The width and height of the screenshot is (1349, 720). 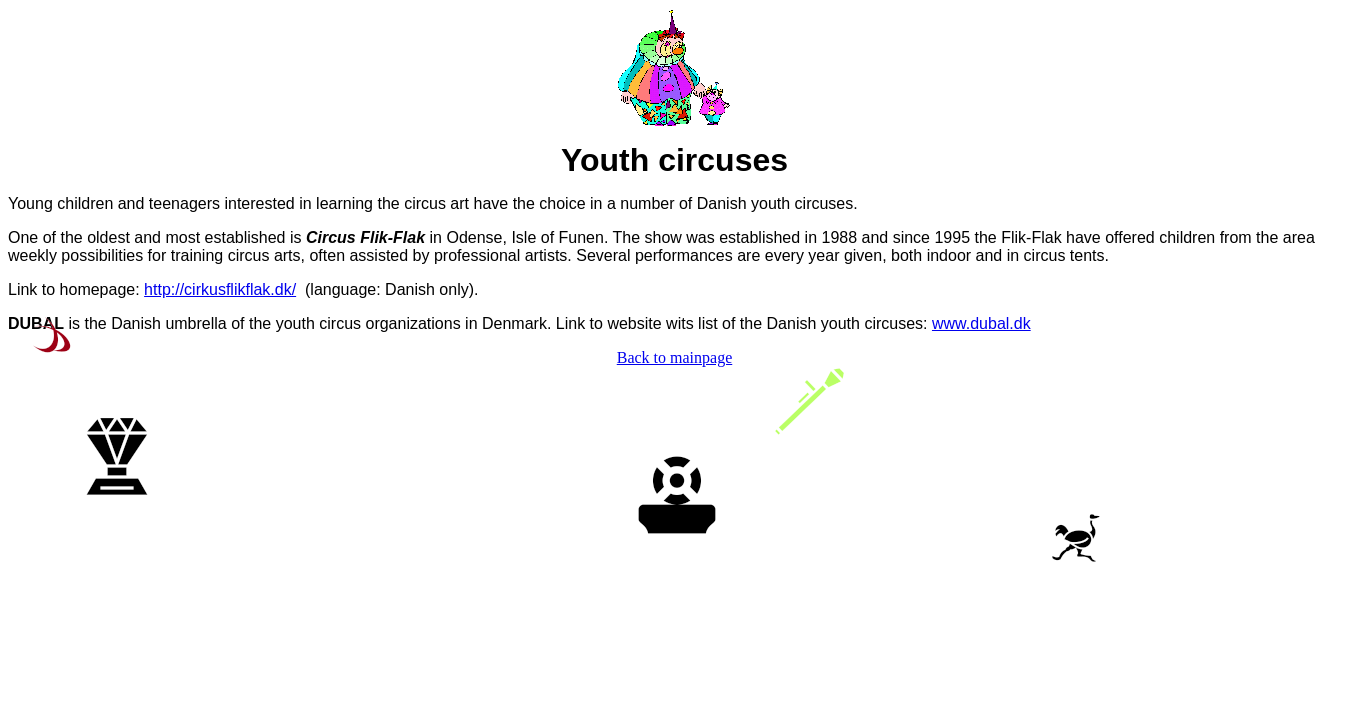 What do you see at coordinates (51, 336) in the screenshot?
I see `indicates a slash or cutting attack action` at bounding box center [51, 336].